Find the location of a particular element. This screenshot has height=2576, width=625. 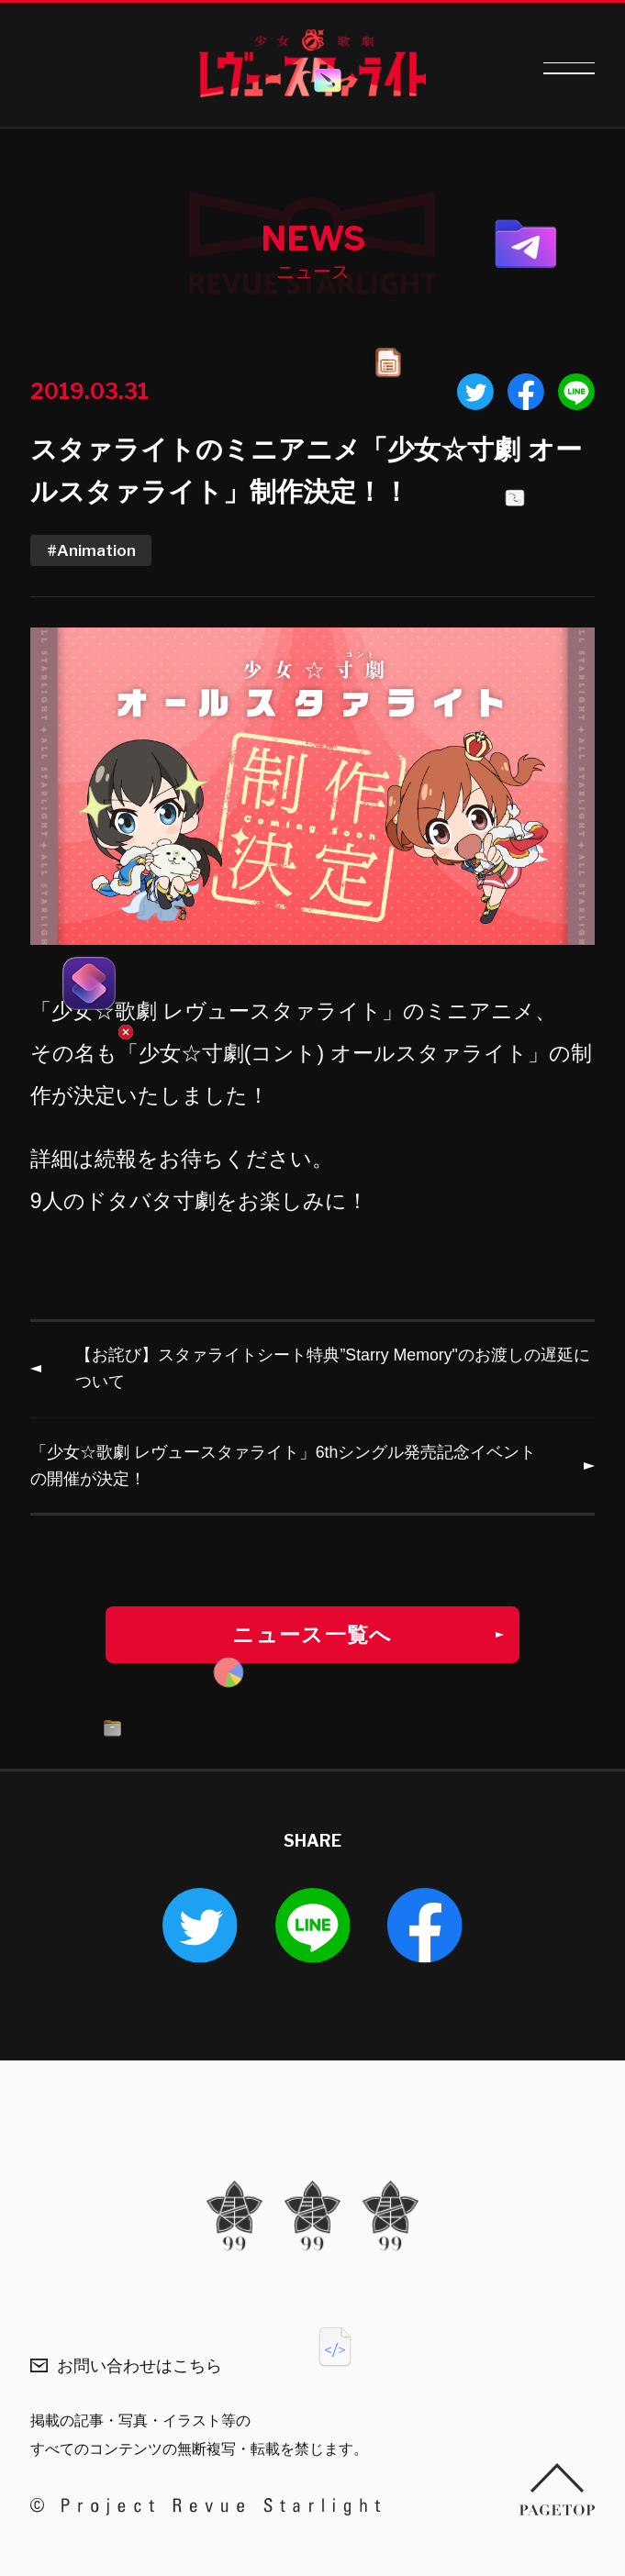

open the shortcuts app is located at coordinates (89, 983).